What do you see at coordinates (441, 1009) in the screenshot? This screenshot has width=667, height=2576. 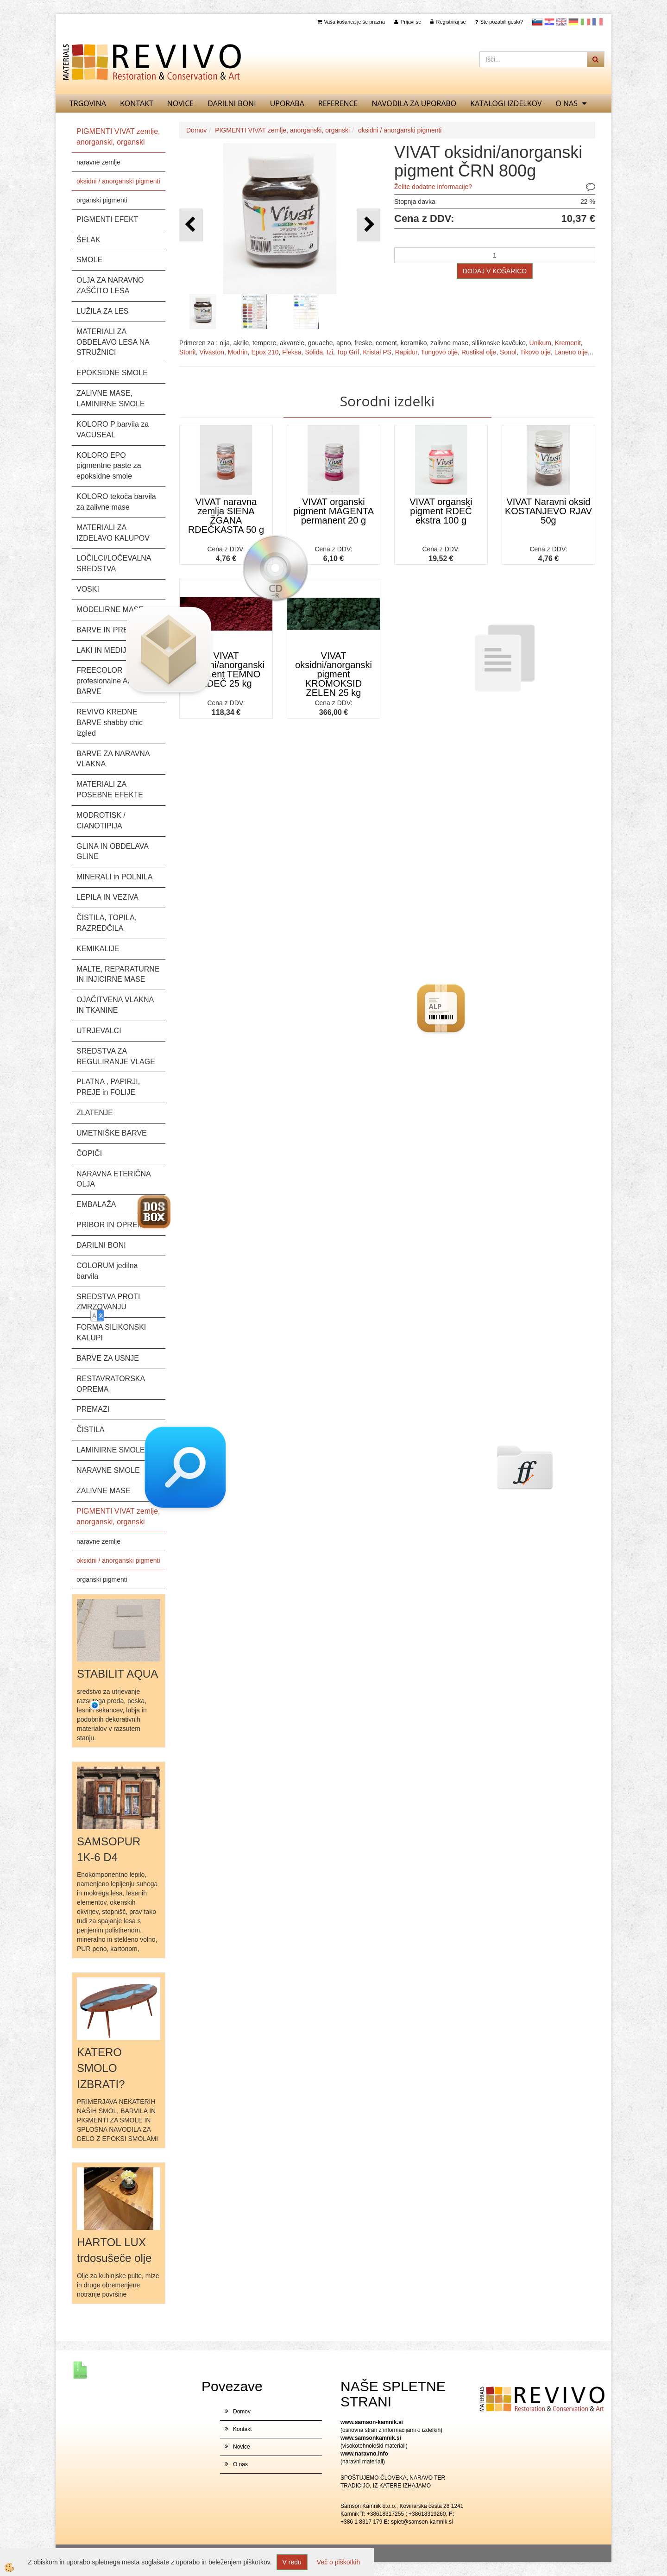 I see `an alpm package file used by arch linux package manager` at bounding box center [441, 1009].